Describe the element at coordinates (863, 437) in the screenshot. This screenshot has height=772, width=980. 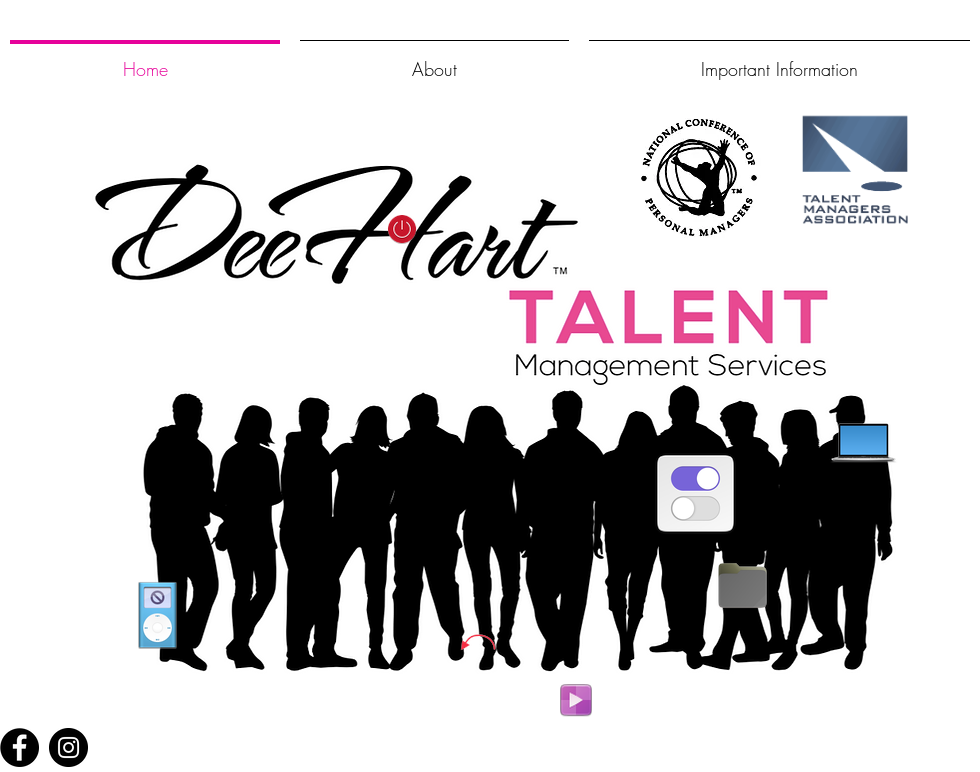
I see `represents this device in system settings or finder` at that location.